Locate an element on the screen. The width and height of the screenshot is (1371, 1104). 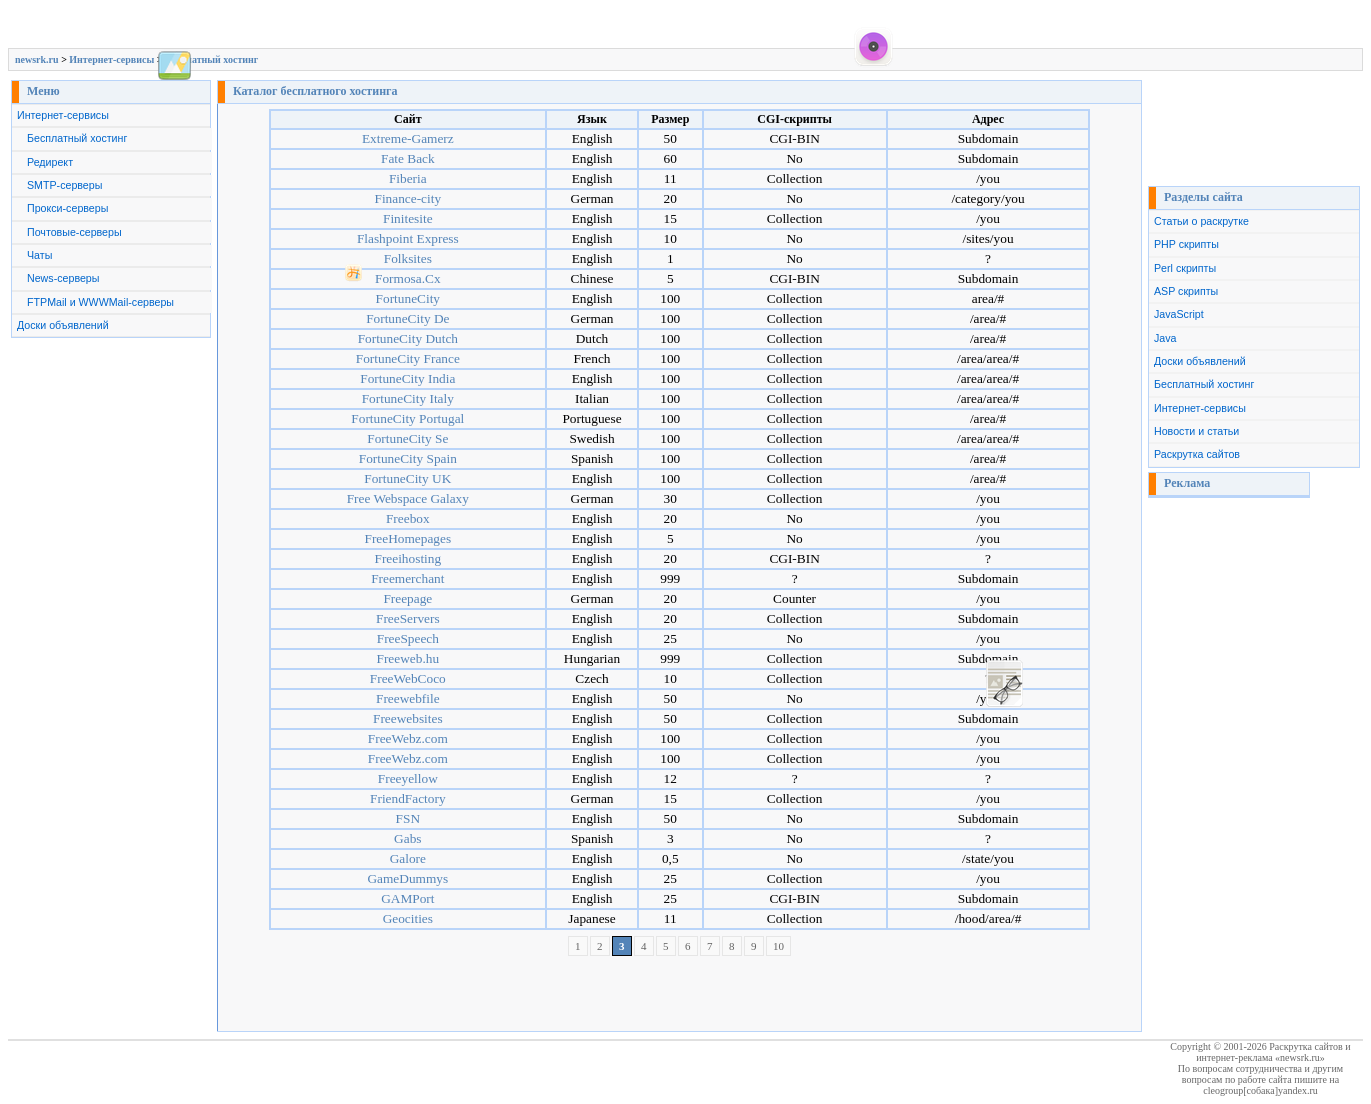
open the documents app is located at coordinates (1004, 683).